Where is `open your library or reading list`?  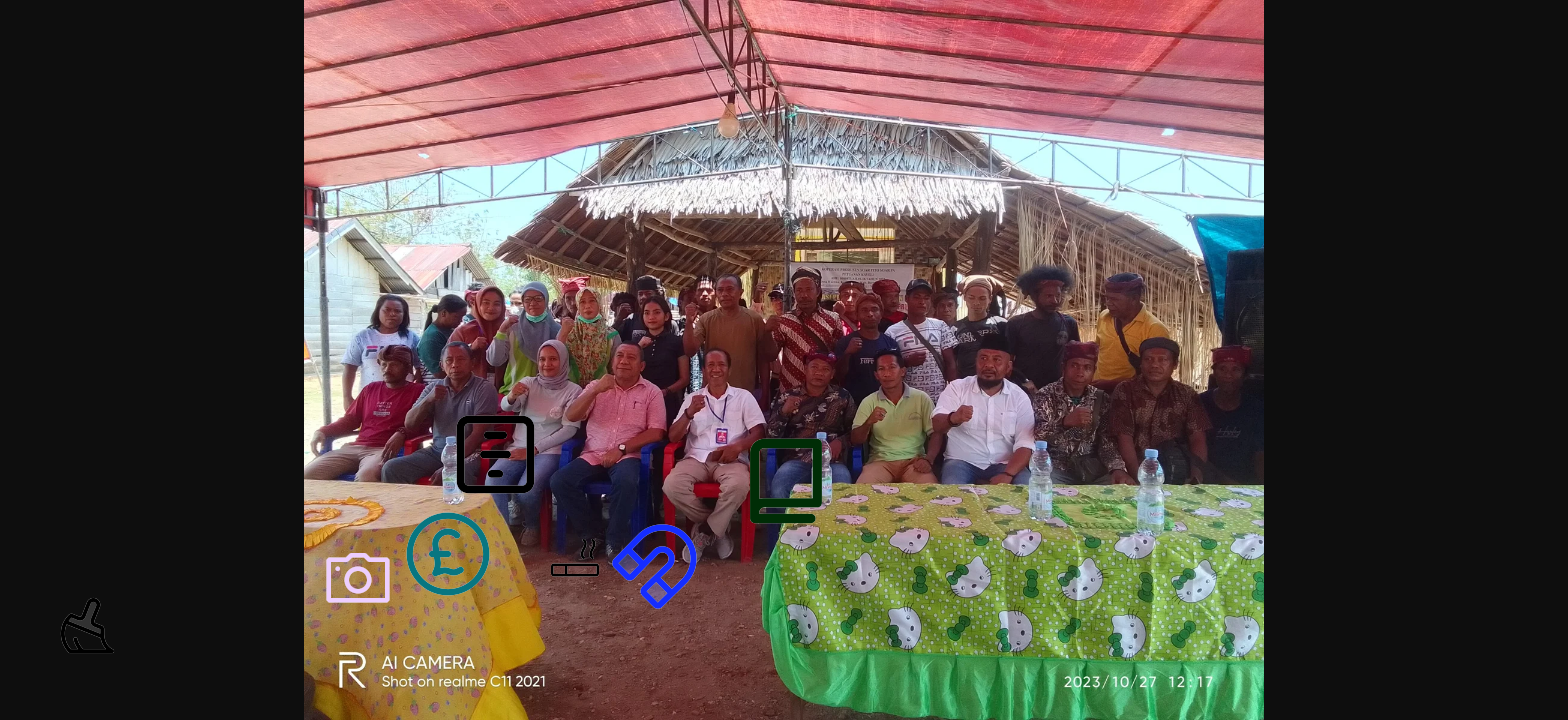
open your library or reading list is located at coordinates (786, 481).